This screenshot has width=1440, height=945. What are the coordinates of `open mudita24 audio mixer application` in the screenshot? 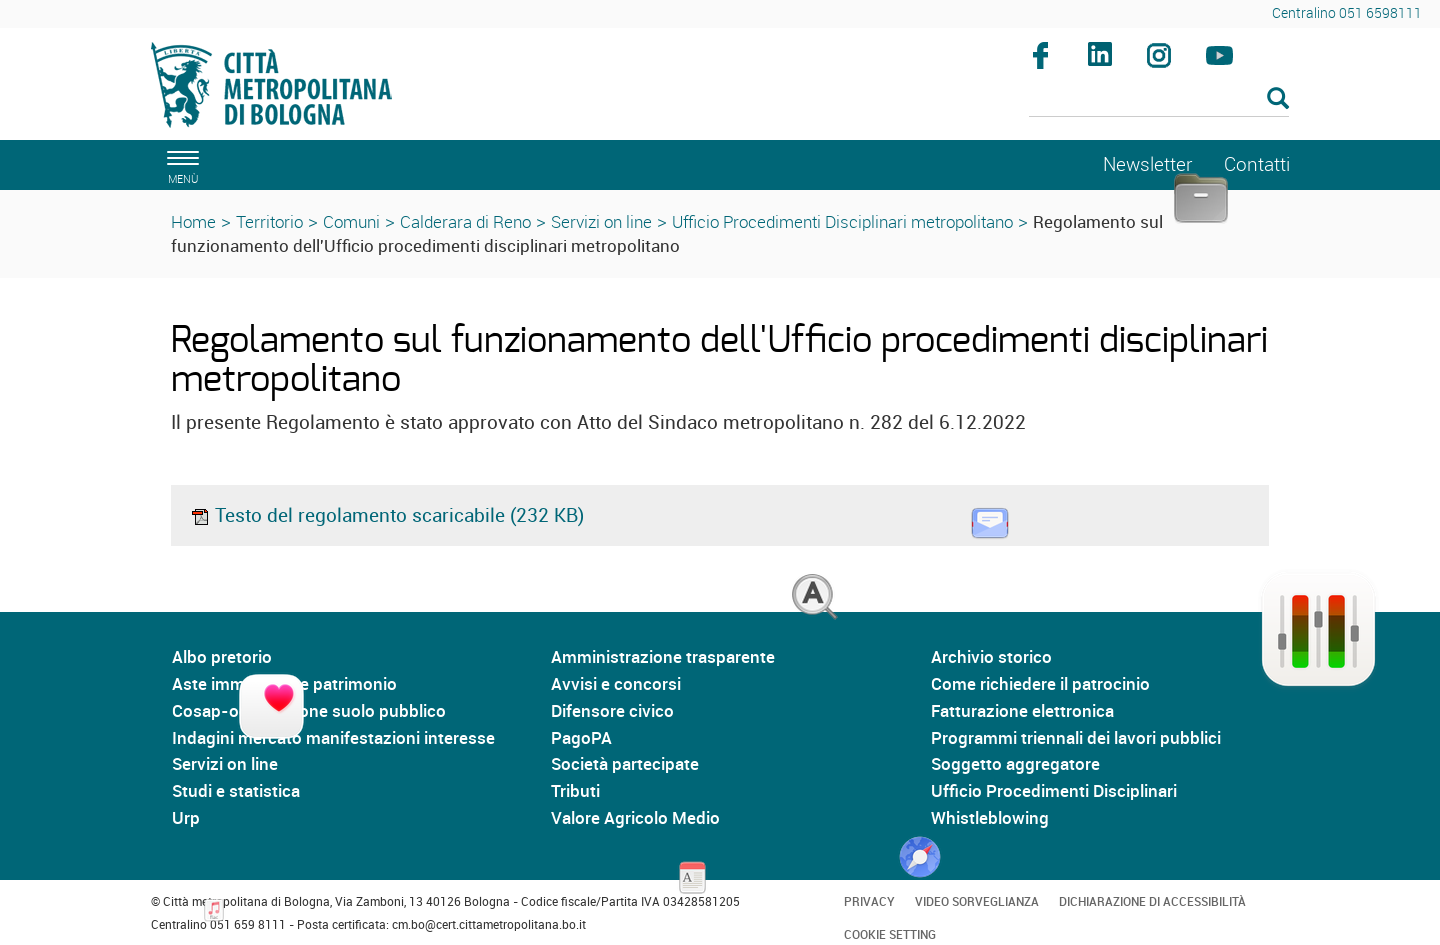 It's located at (1318, 629).